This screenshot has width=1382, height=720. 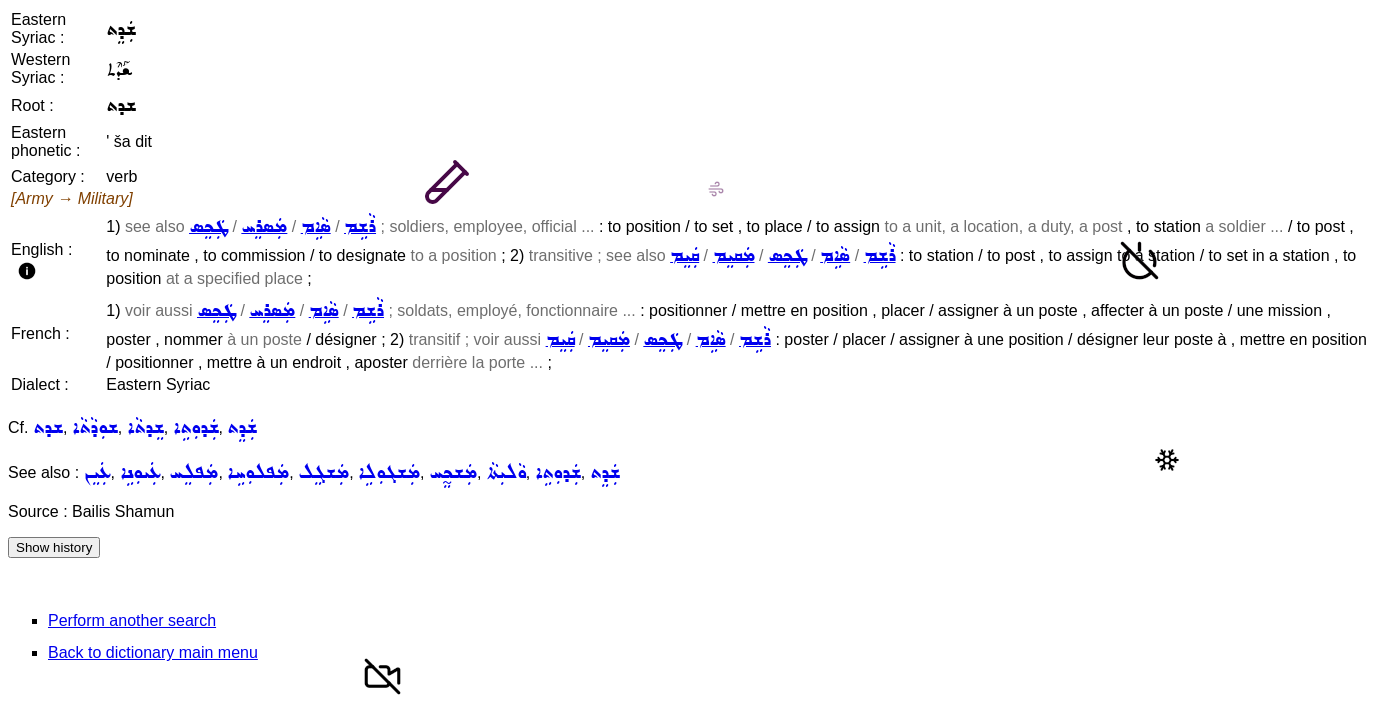 What do you see at coordinates (716, 189) in the screenshot?
I see `indicates current wind conditions` at bounding box center [716, 189].